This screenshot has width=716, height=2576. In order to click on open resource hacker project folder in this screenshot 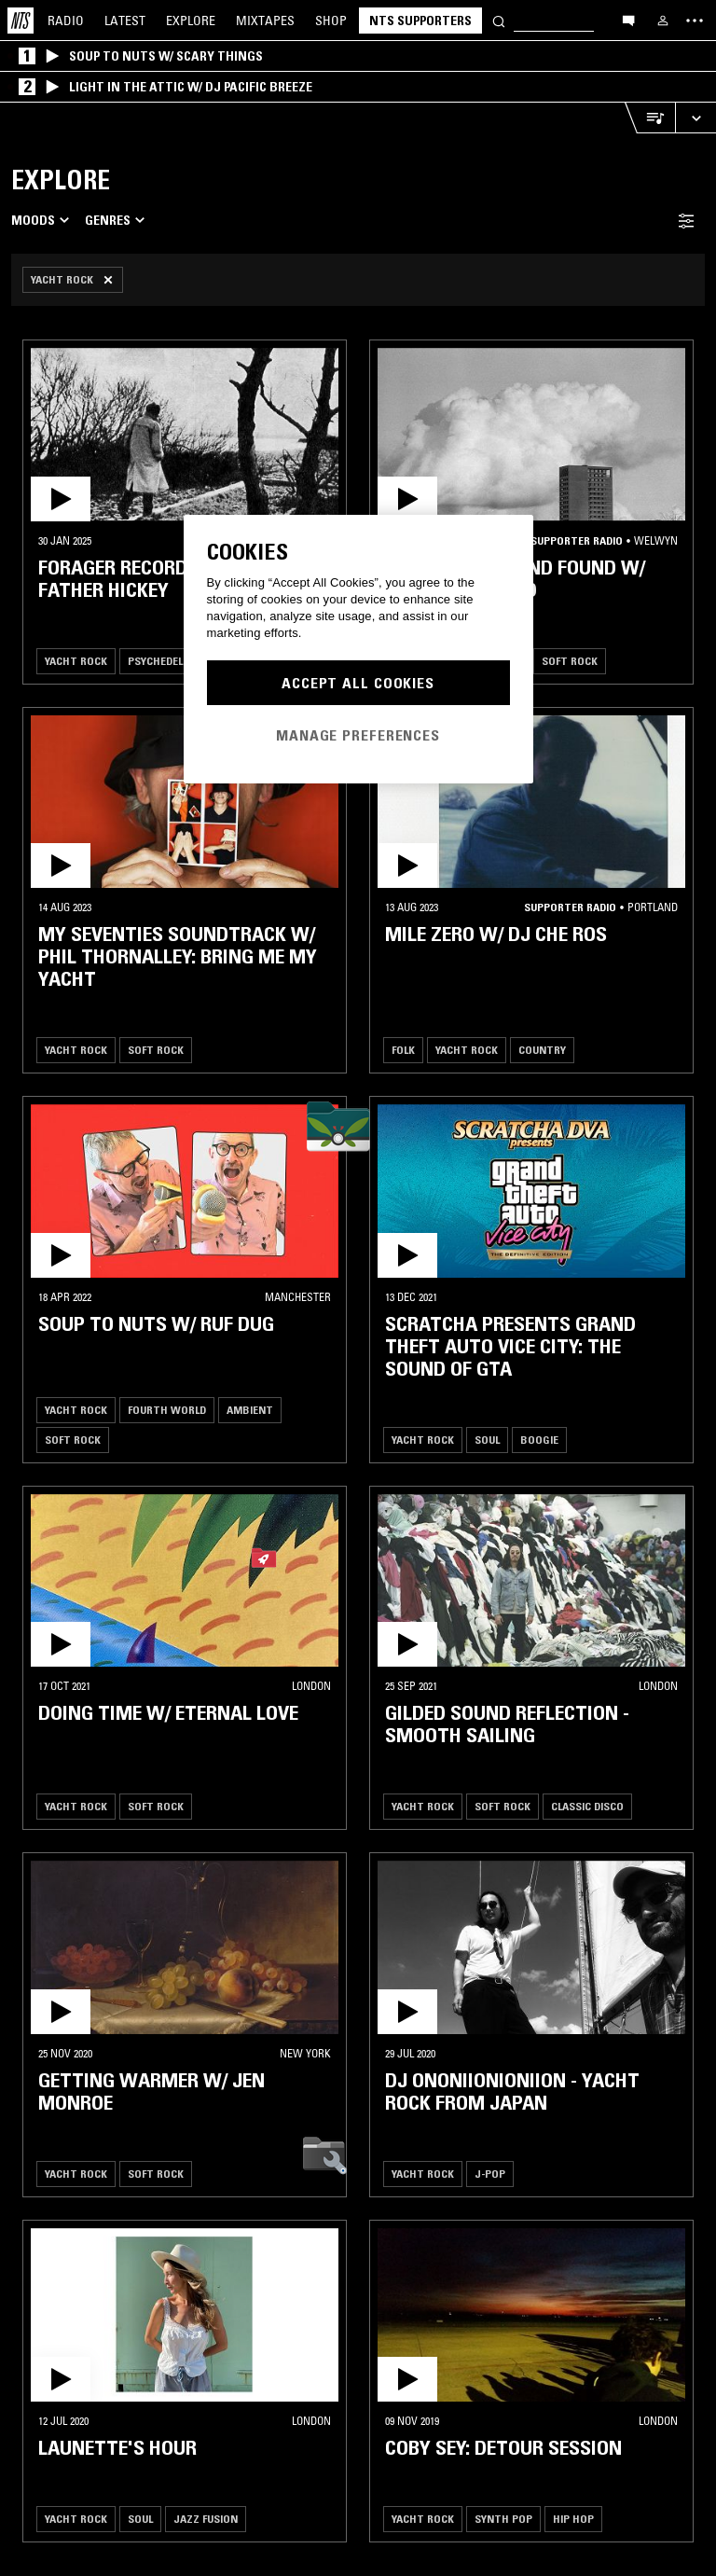, I will do `click(324, 2154)`.